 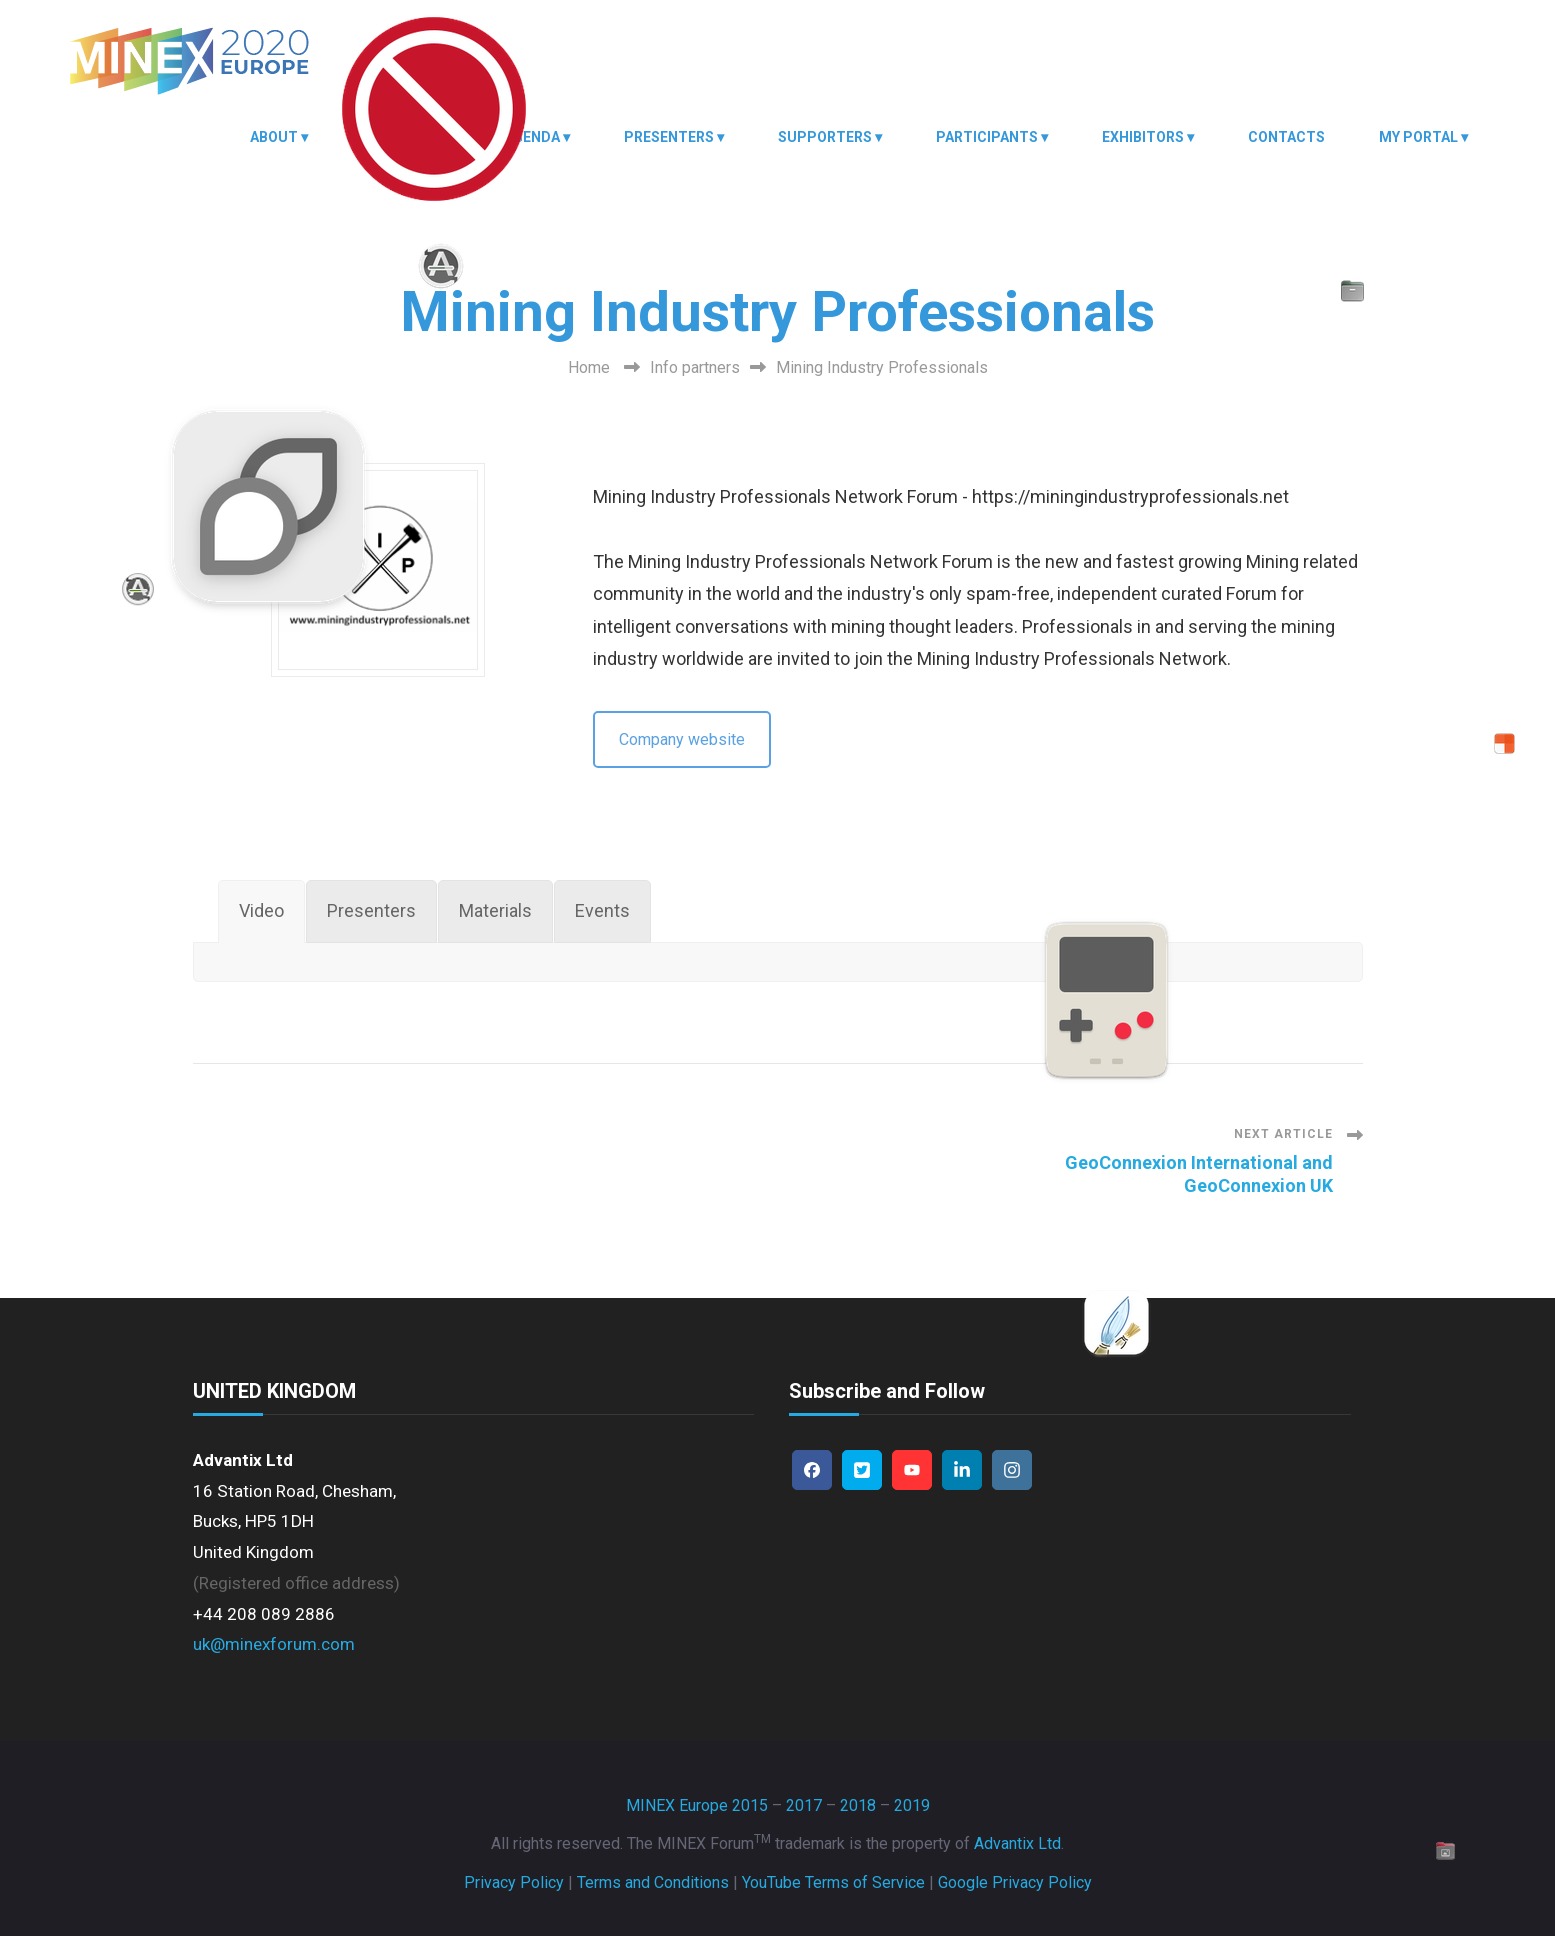 What do you see at coordinates (1504, 743) in the screenshot?
I see `switch to the bottom-left workspace` at bounding box center [1504, 743].